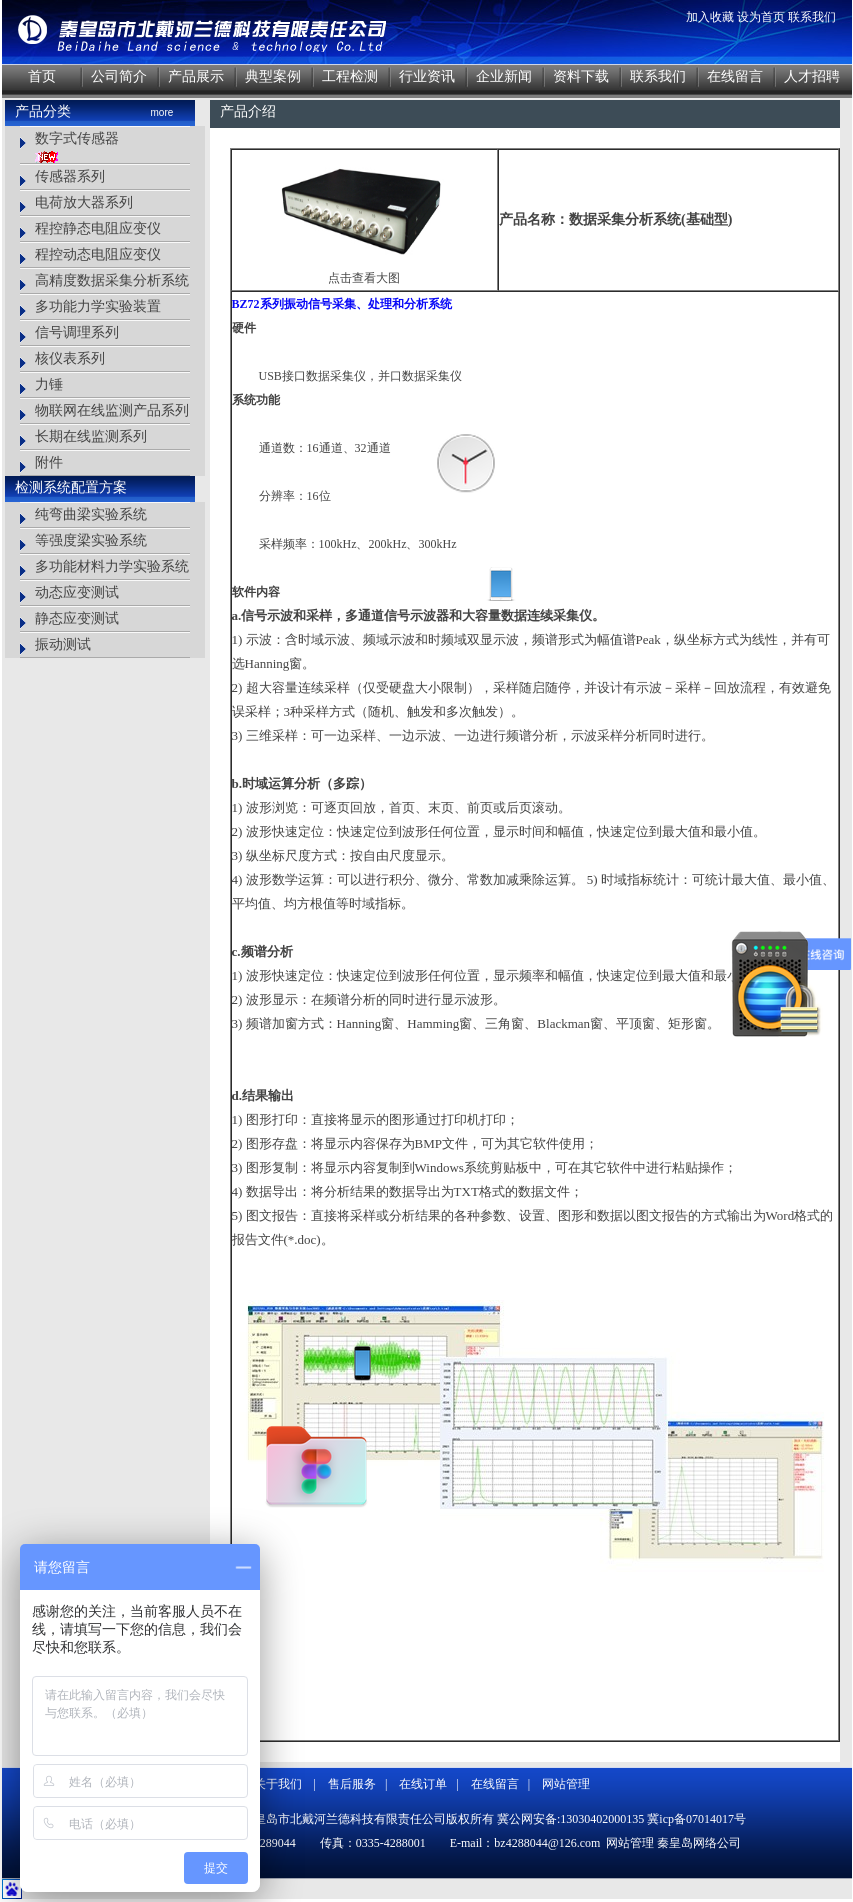  I want to click on iPhone SE device icon, so click(362, 1363).